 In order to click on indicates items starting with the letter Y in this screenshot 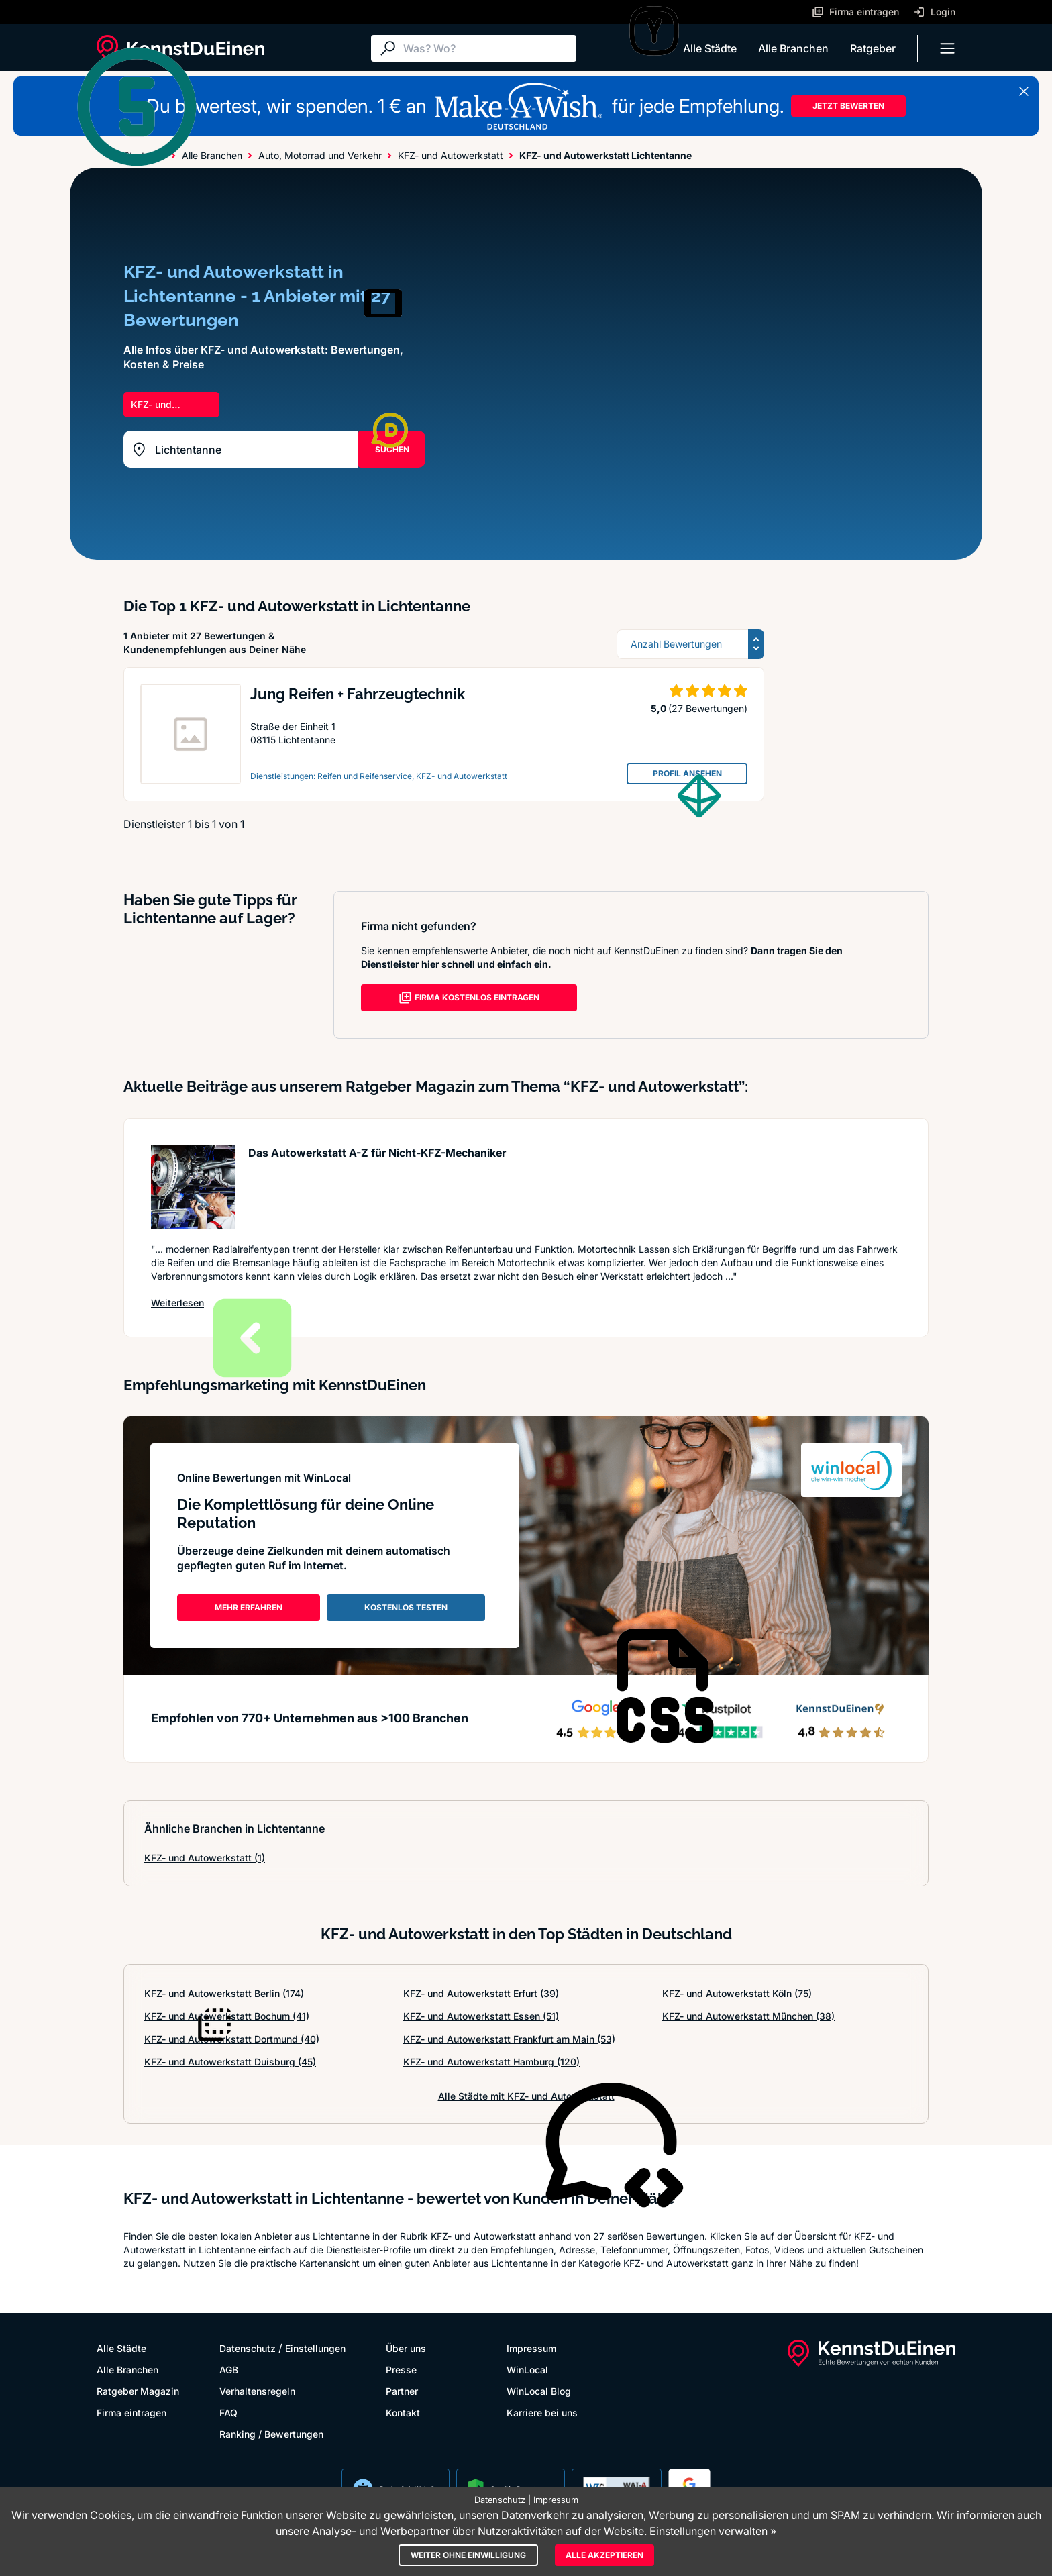, I will do `click(654, 31)`.